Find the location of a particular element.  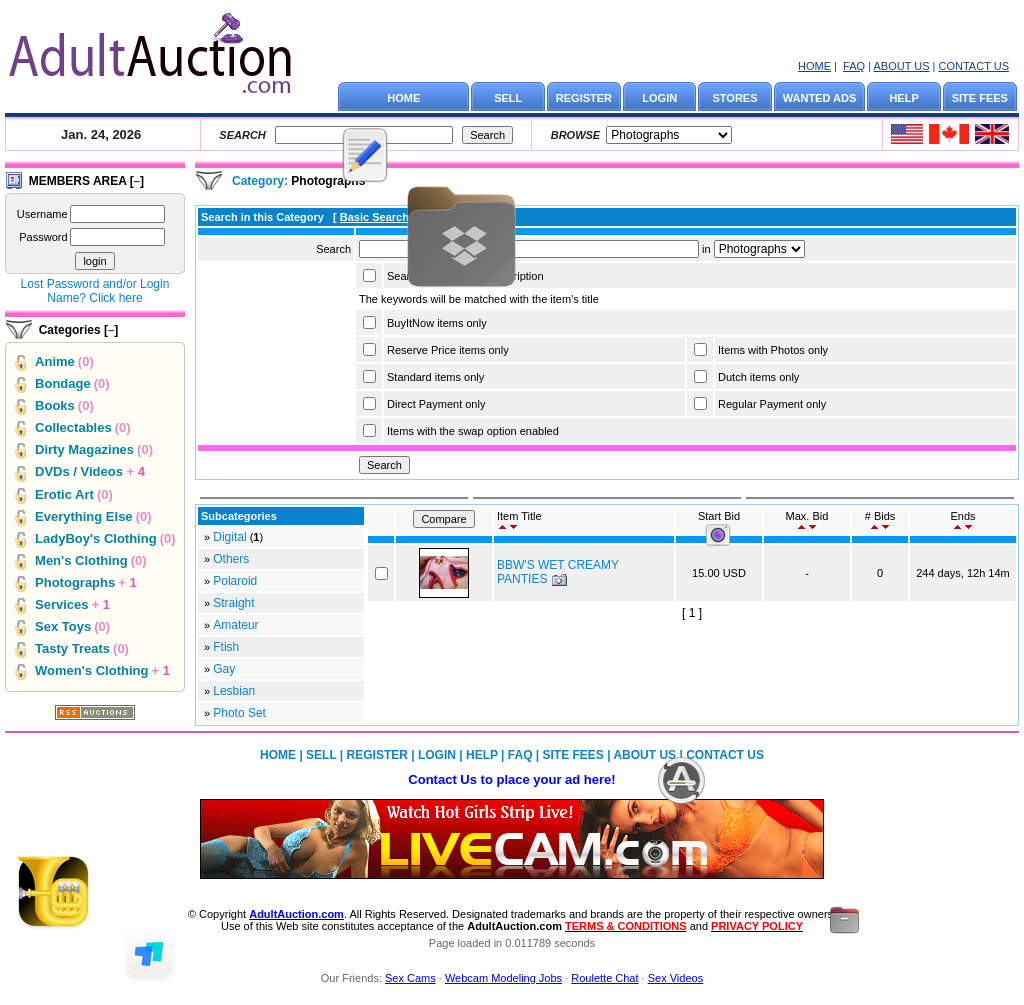

open your dropbox synced folder is located at coordinates (461, 236).